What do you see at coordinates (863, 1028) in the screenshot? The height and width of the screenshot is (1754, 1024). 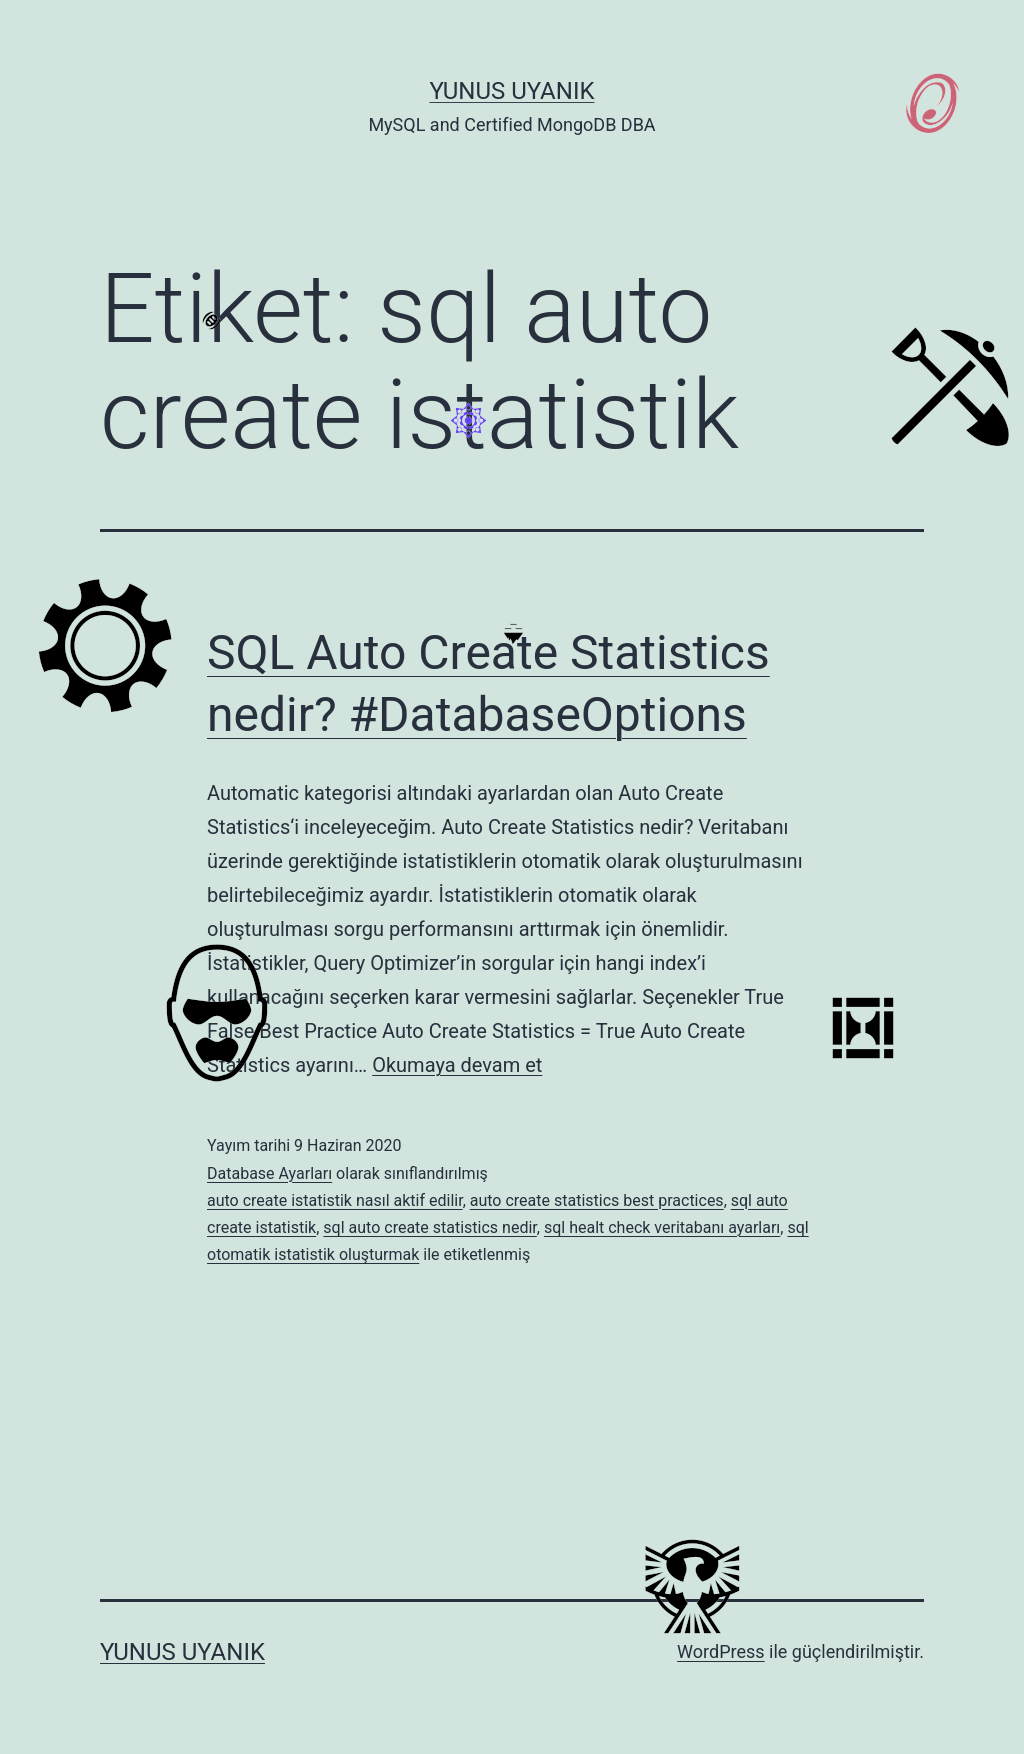 I see `loading or processing in progress` at bounding box center [863, 1028].